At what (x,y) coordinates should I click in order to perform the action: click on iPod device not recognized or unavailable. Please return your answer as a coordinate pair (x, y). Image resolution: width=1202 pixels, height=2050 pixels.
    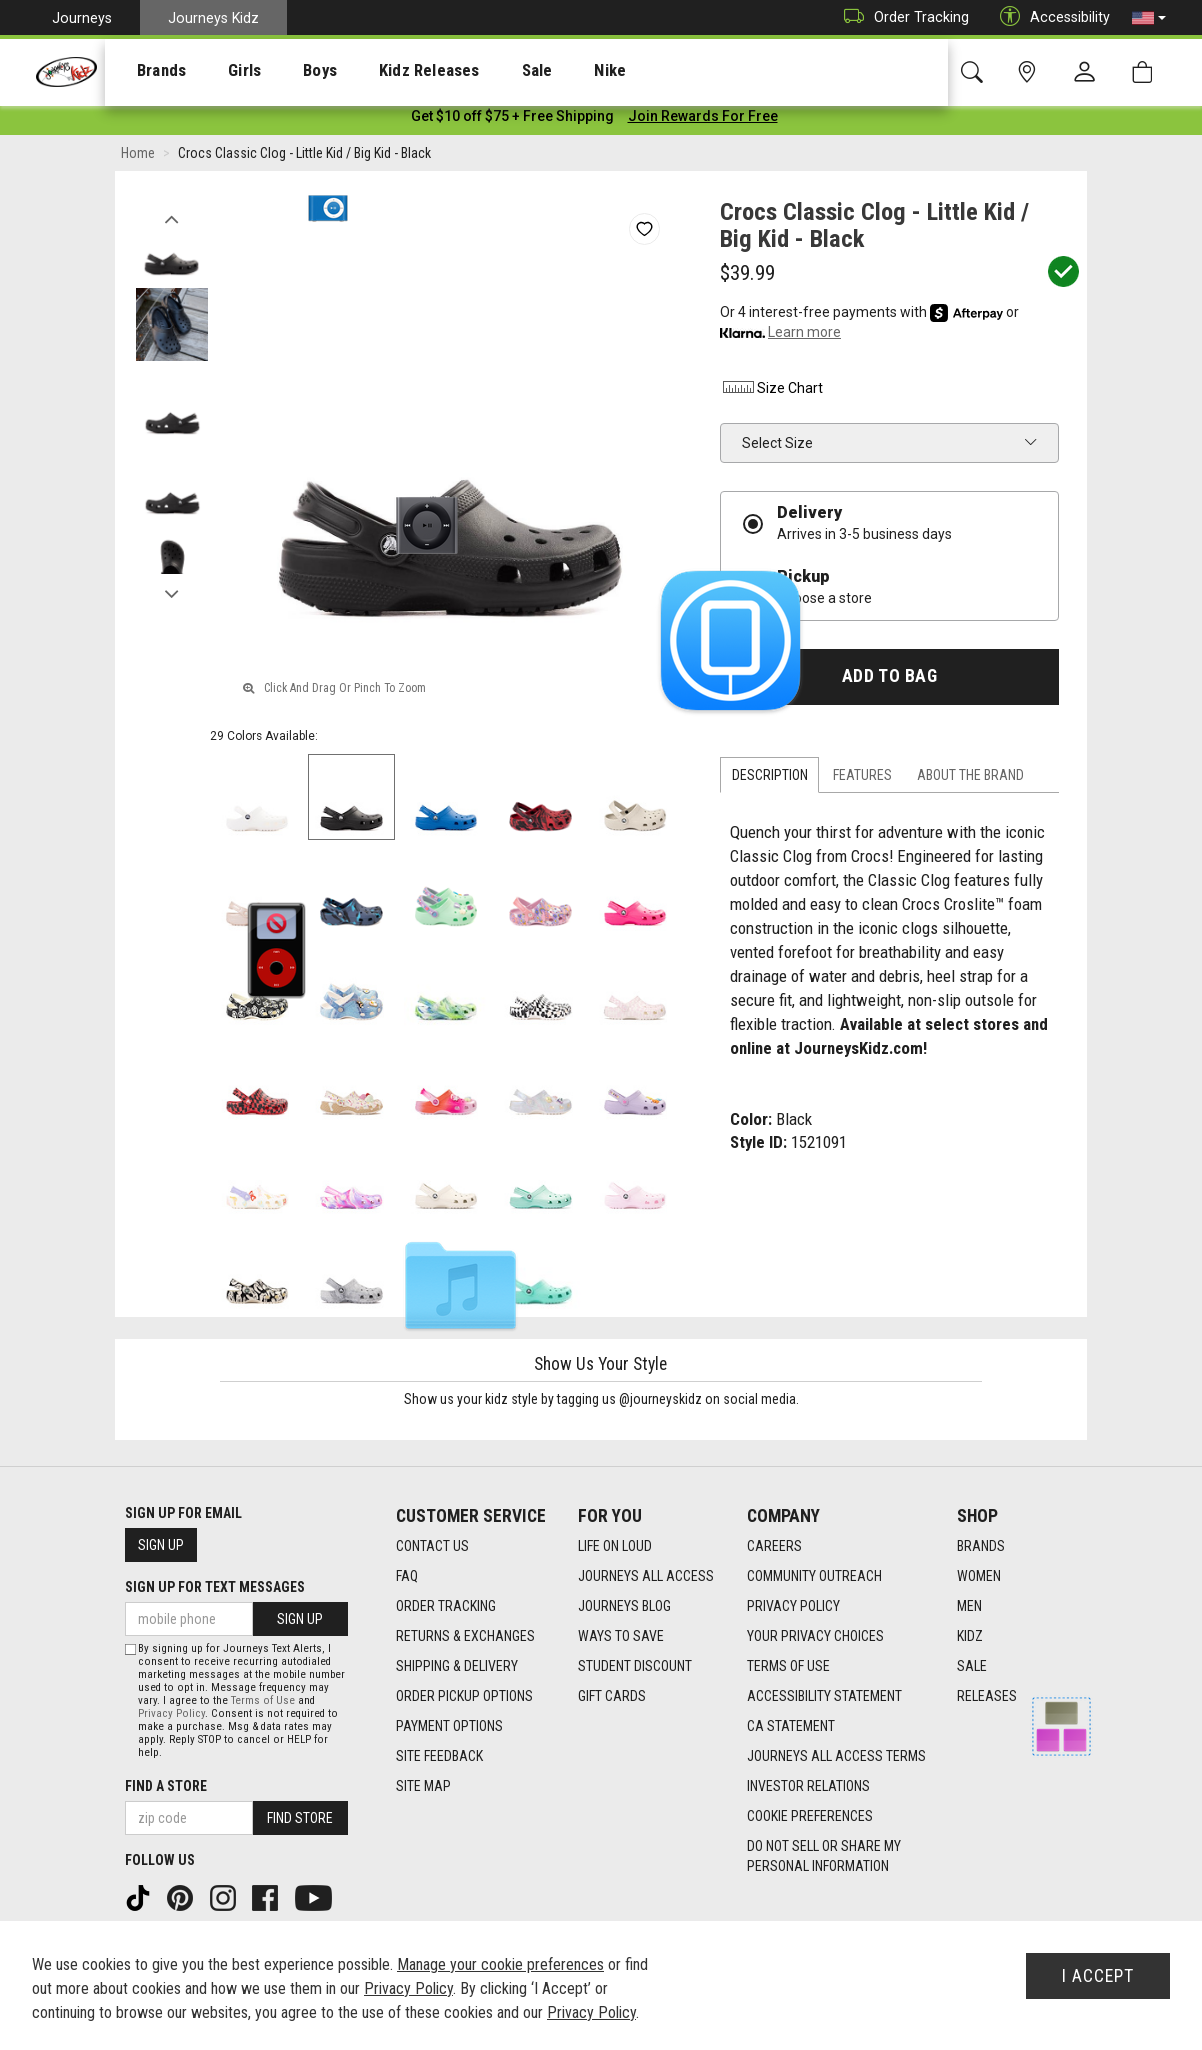
    Looking at the image, I should click on (276, 950).